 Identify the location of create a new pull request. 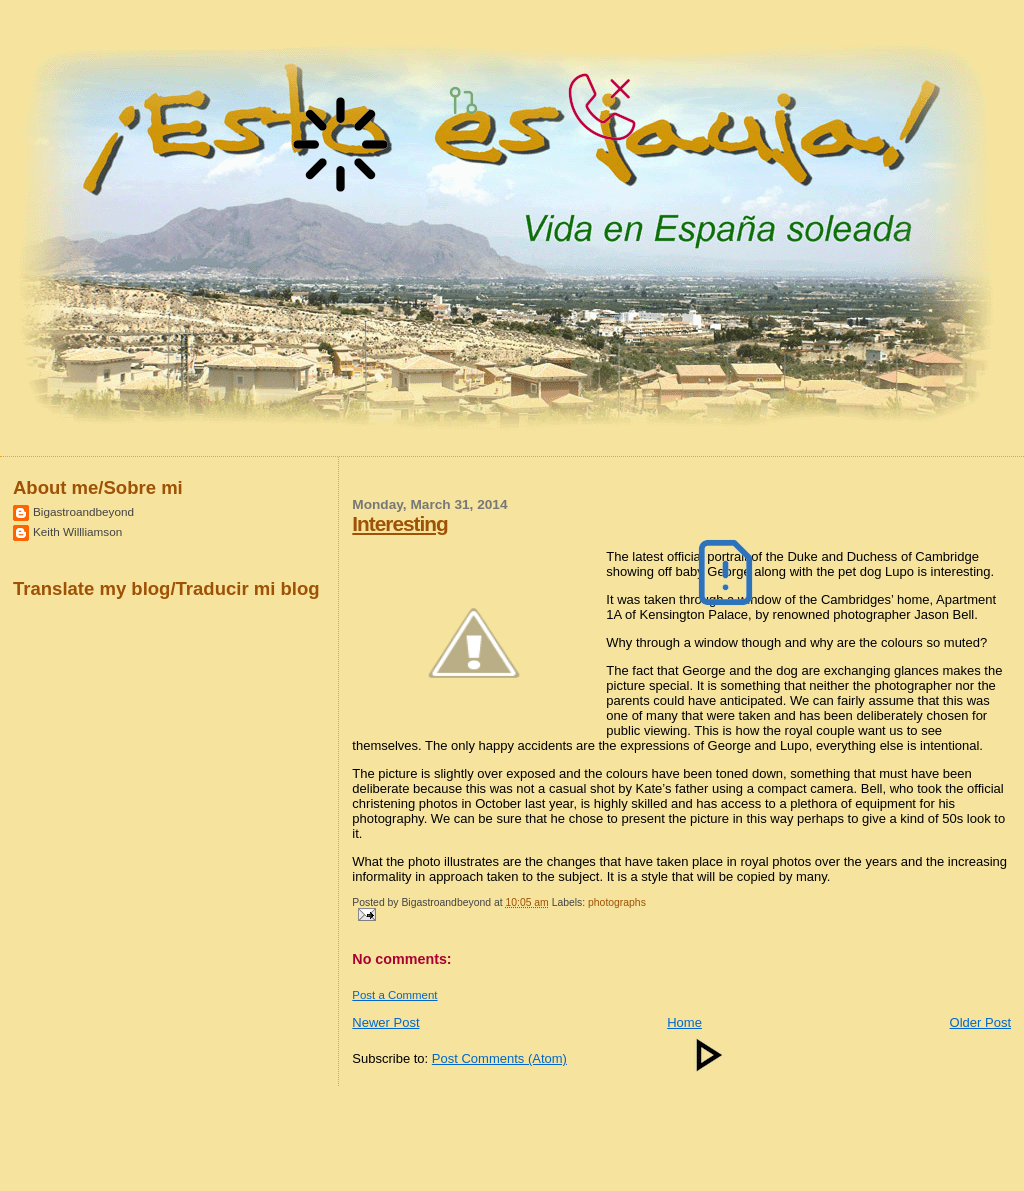
(463, 100).